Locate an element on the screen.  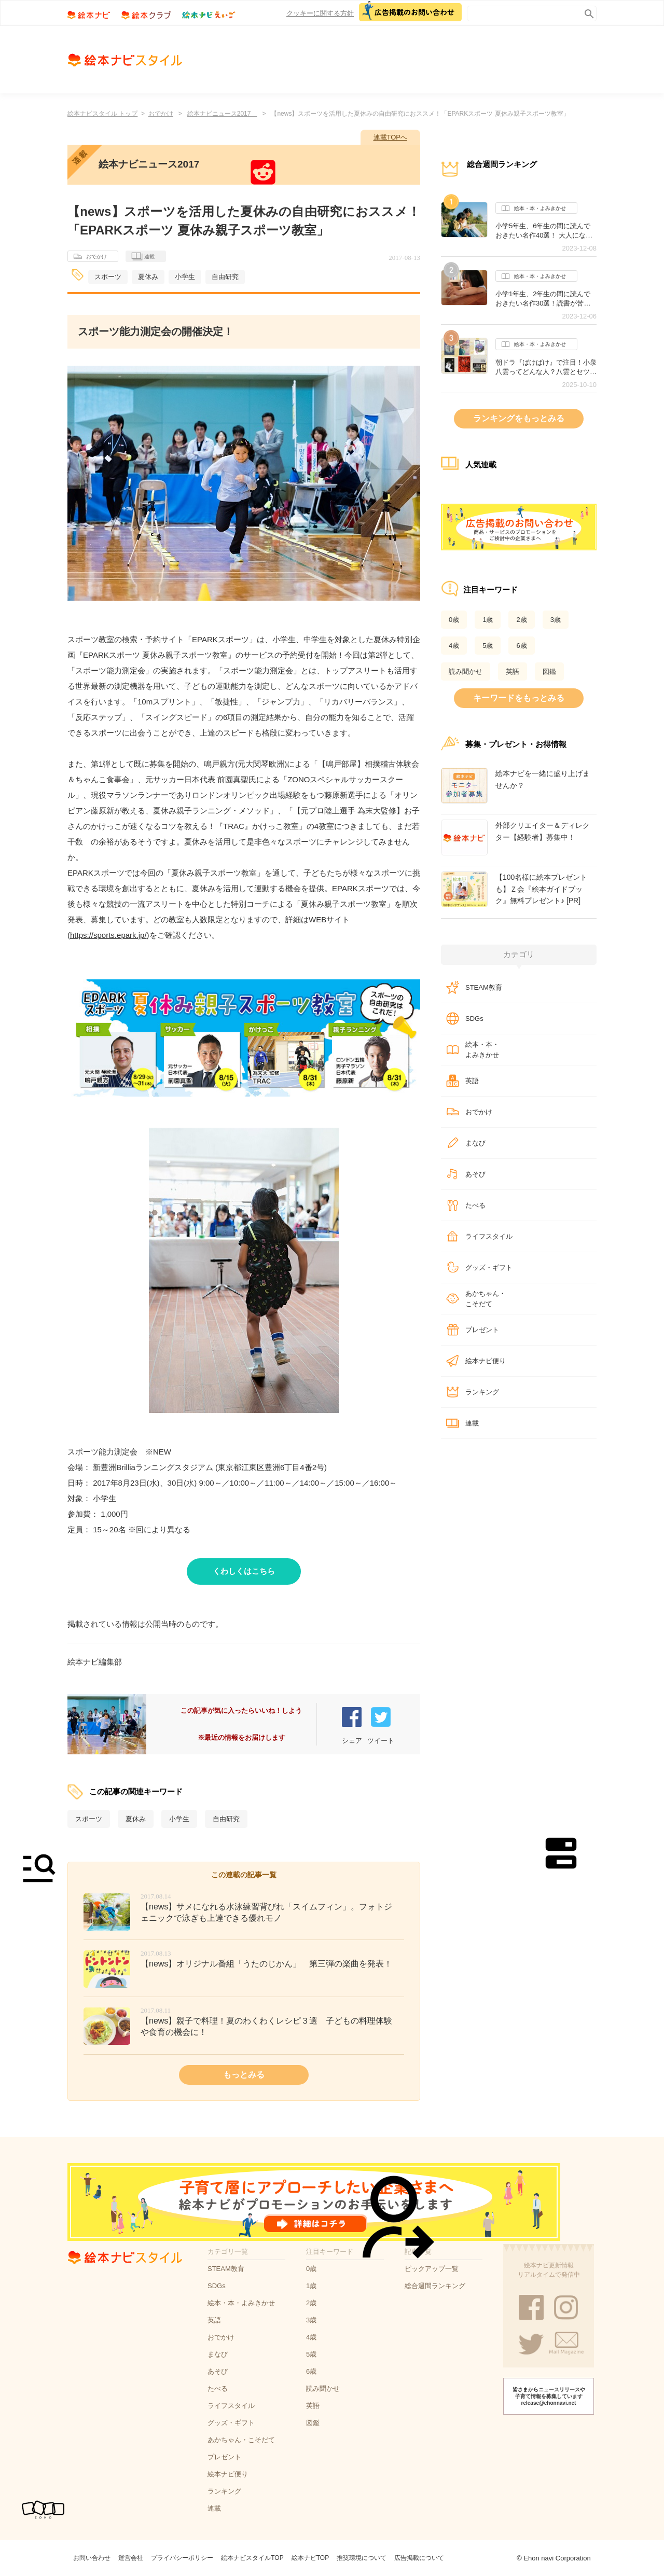
open zoho app or service is located at coordinates (43, 2510).